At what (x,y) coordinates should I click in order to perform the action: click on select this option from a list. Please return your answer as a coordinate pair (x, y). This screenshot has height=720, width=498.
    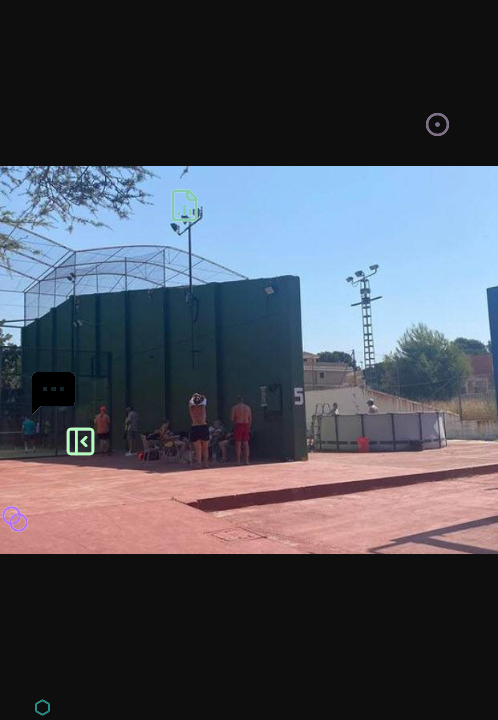
    Looking at the image, I should click on (437, 124).